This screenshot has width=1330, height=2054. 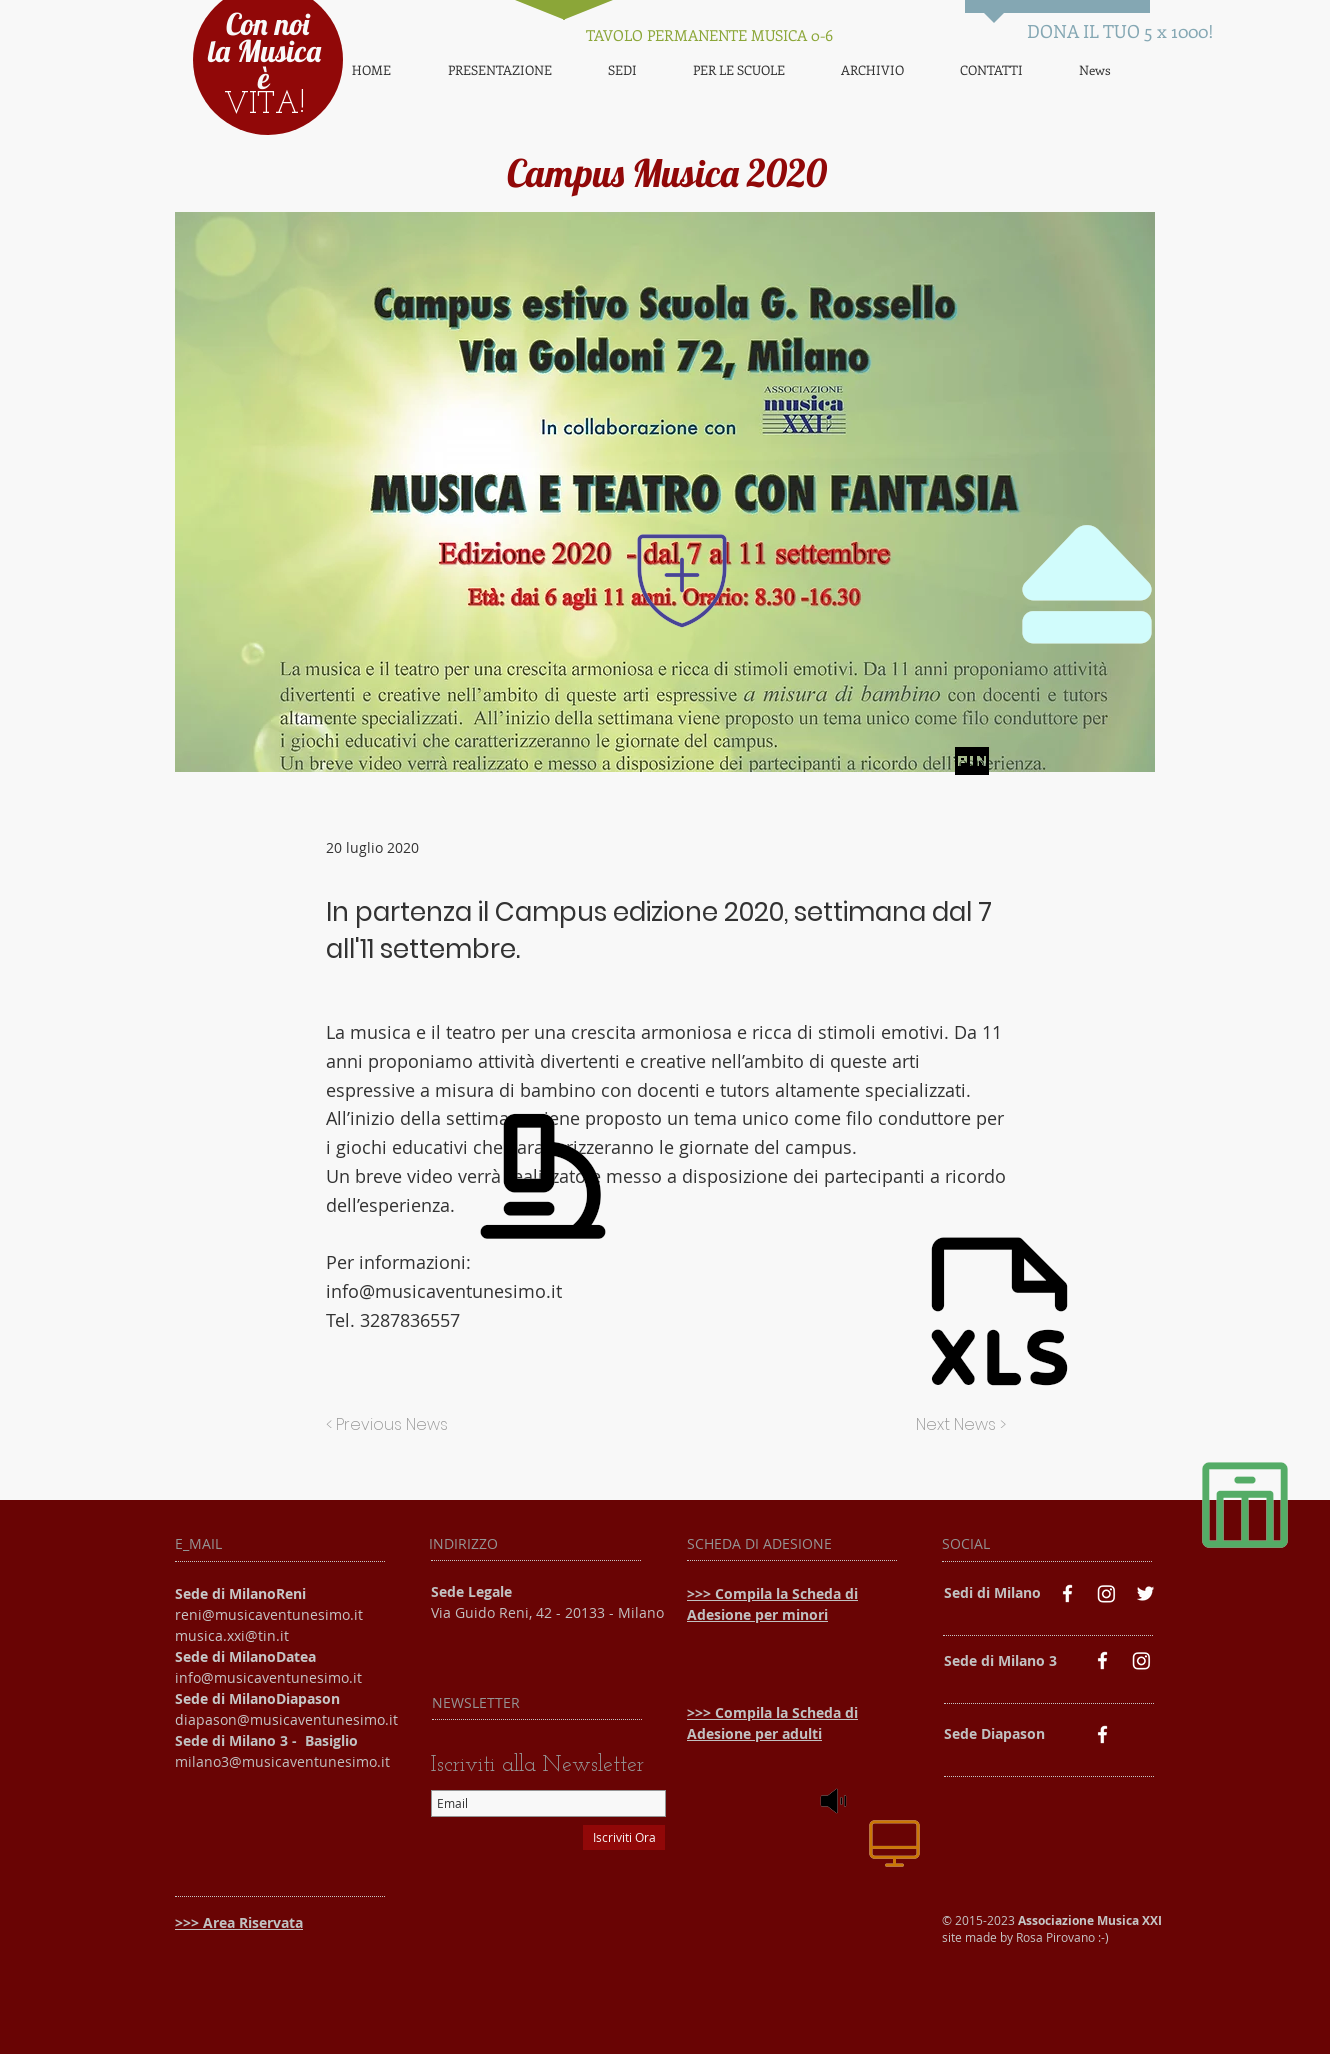 I want to click on open or view an Excel spreadsheet file, so click(x=999, y=1317).